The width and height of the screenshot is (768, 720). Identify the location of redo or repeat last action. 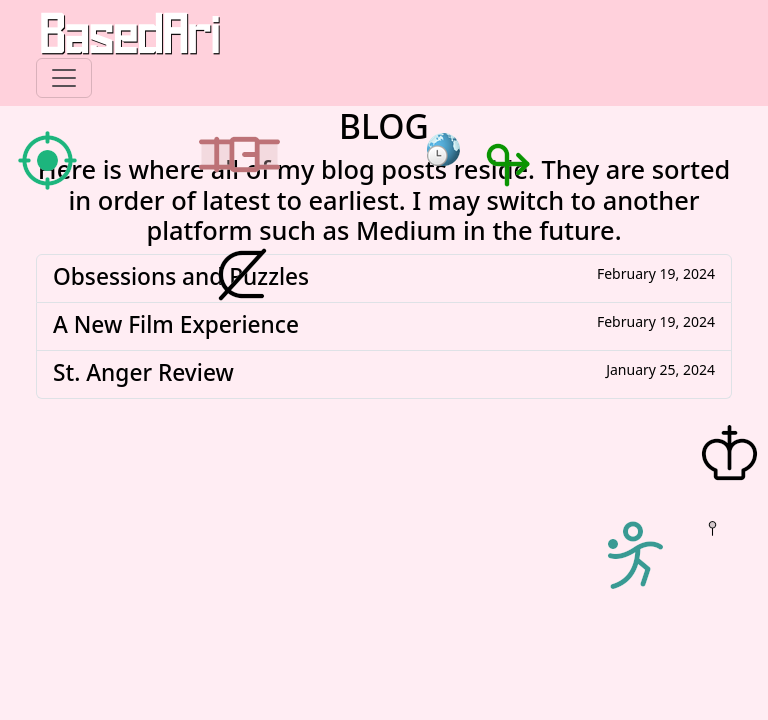
(507, 164).